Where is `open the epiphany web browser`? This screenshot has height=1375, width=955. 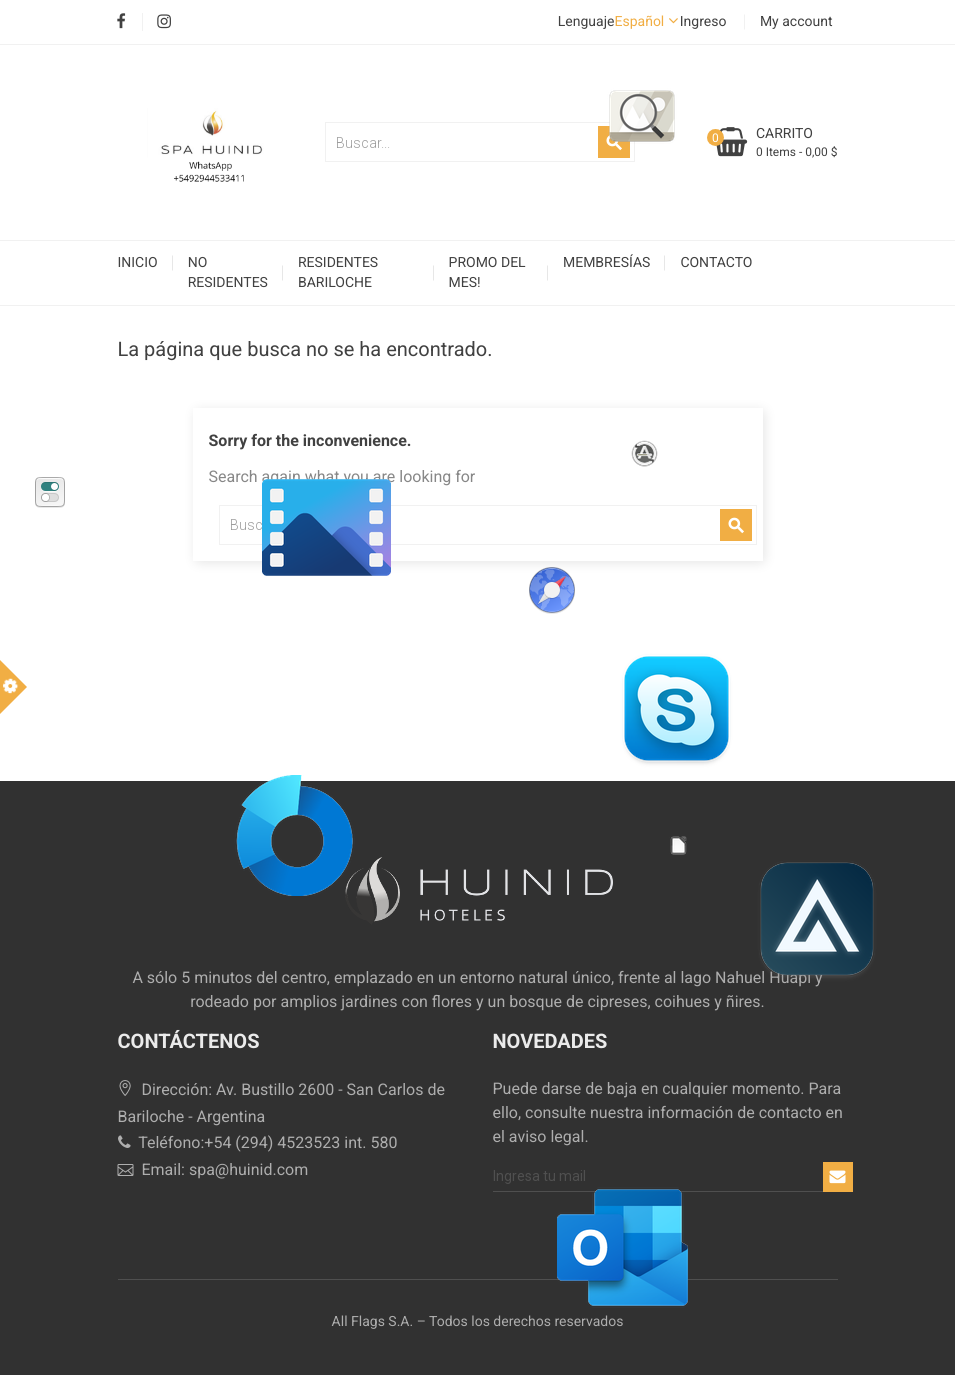
open the epiphany web browser is located at coordinates (552, 590).